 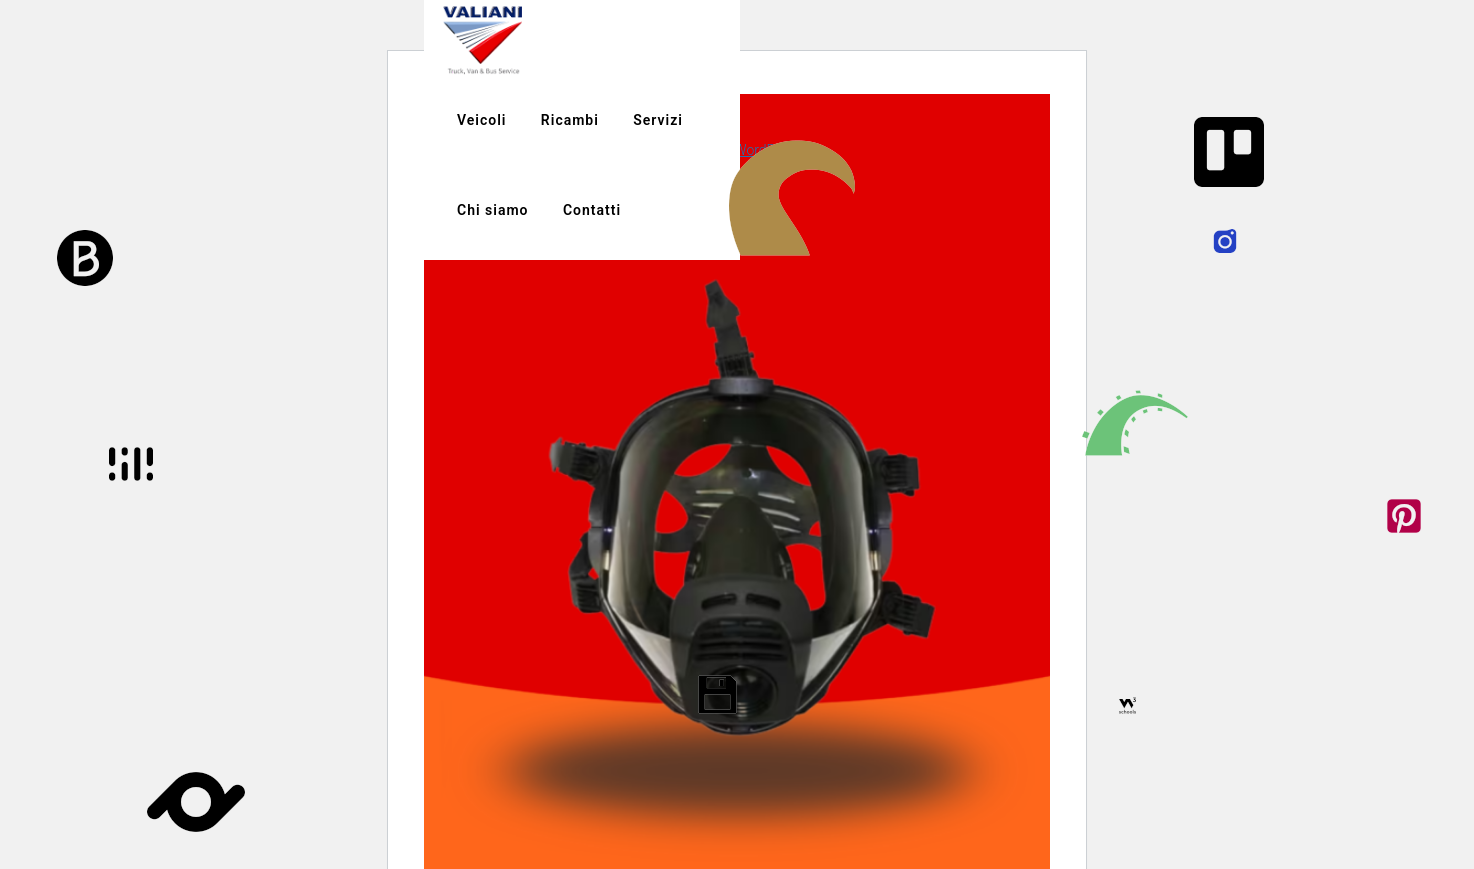 What do you see at coordinates (1225, 241) in the screenshot?
I see `open piwigo photo gallery app` at bounding box center [1225, 241].